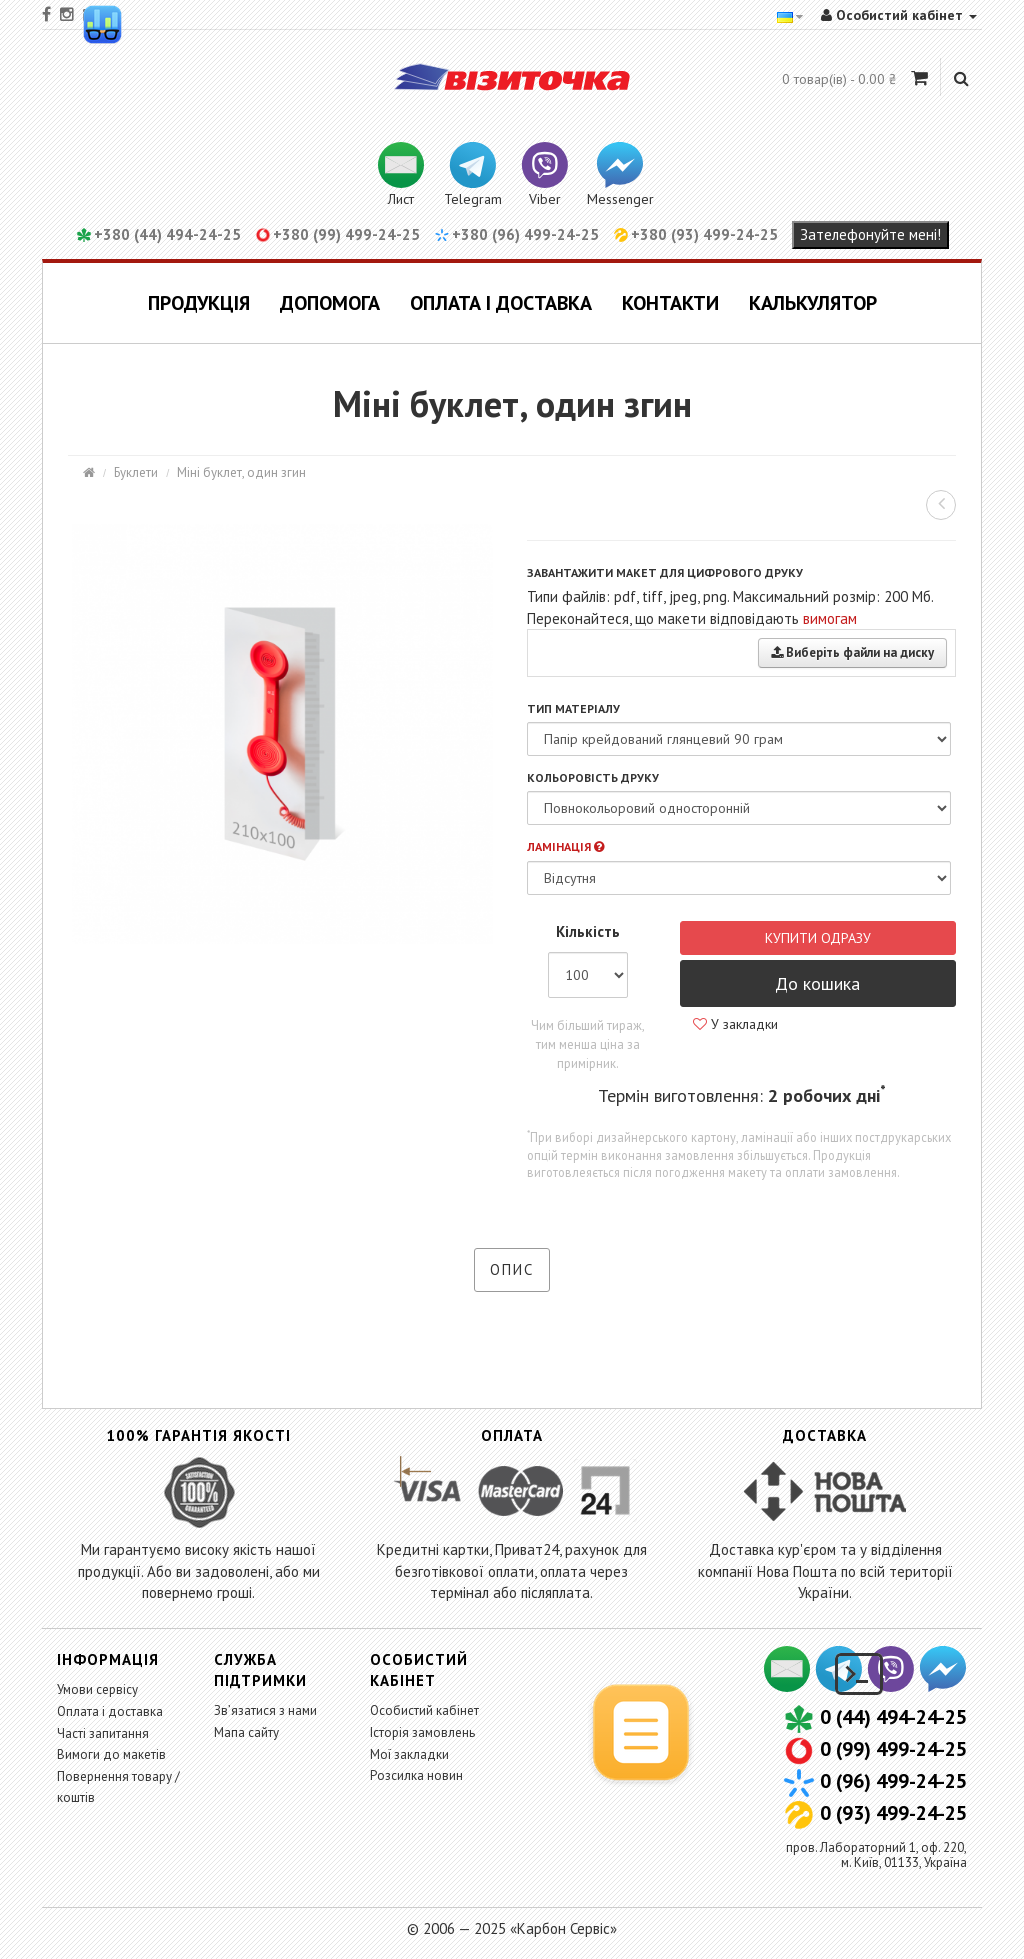 The image size is (1024, 1959). What do you see at coordinates (641, 1734) in the screenshot?
I see `access desklet preferences and settings` at bounding box center [641, 1734].